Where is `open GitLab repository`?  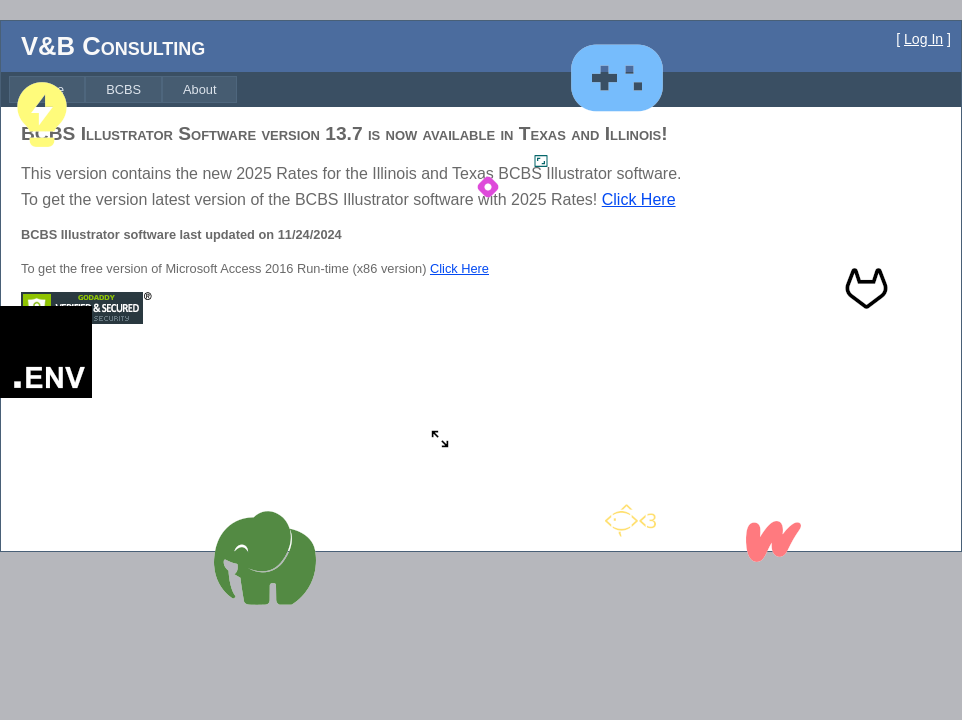
open GitLab repository is located at coordinates (866, 288).